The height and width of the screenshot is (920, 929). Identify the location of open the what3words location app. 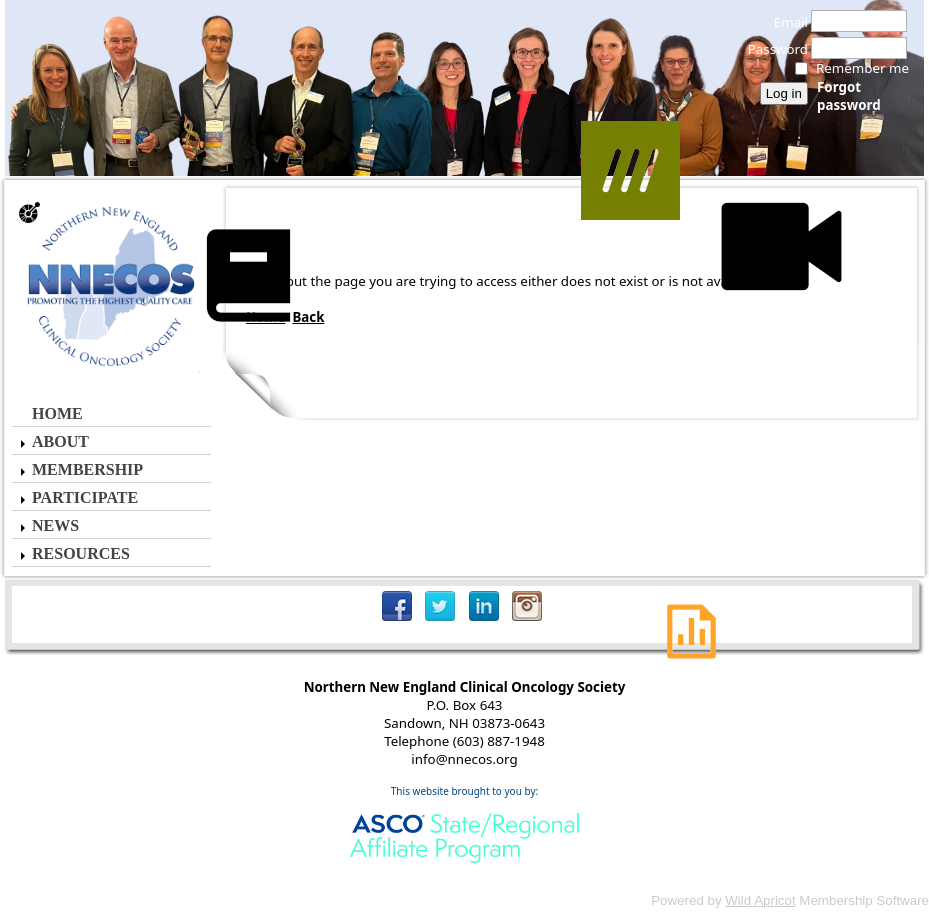
(630, 170).